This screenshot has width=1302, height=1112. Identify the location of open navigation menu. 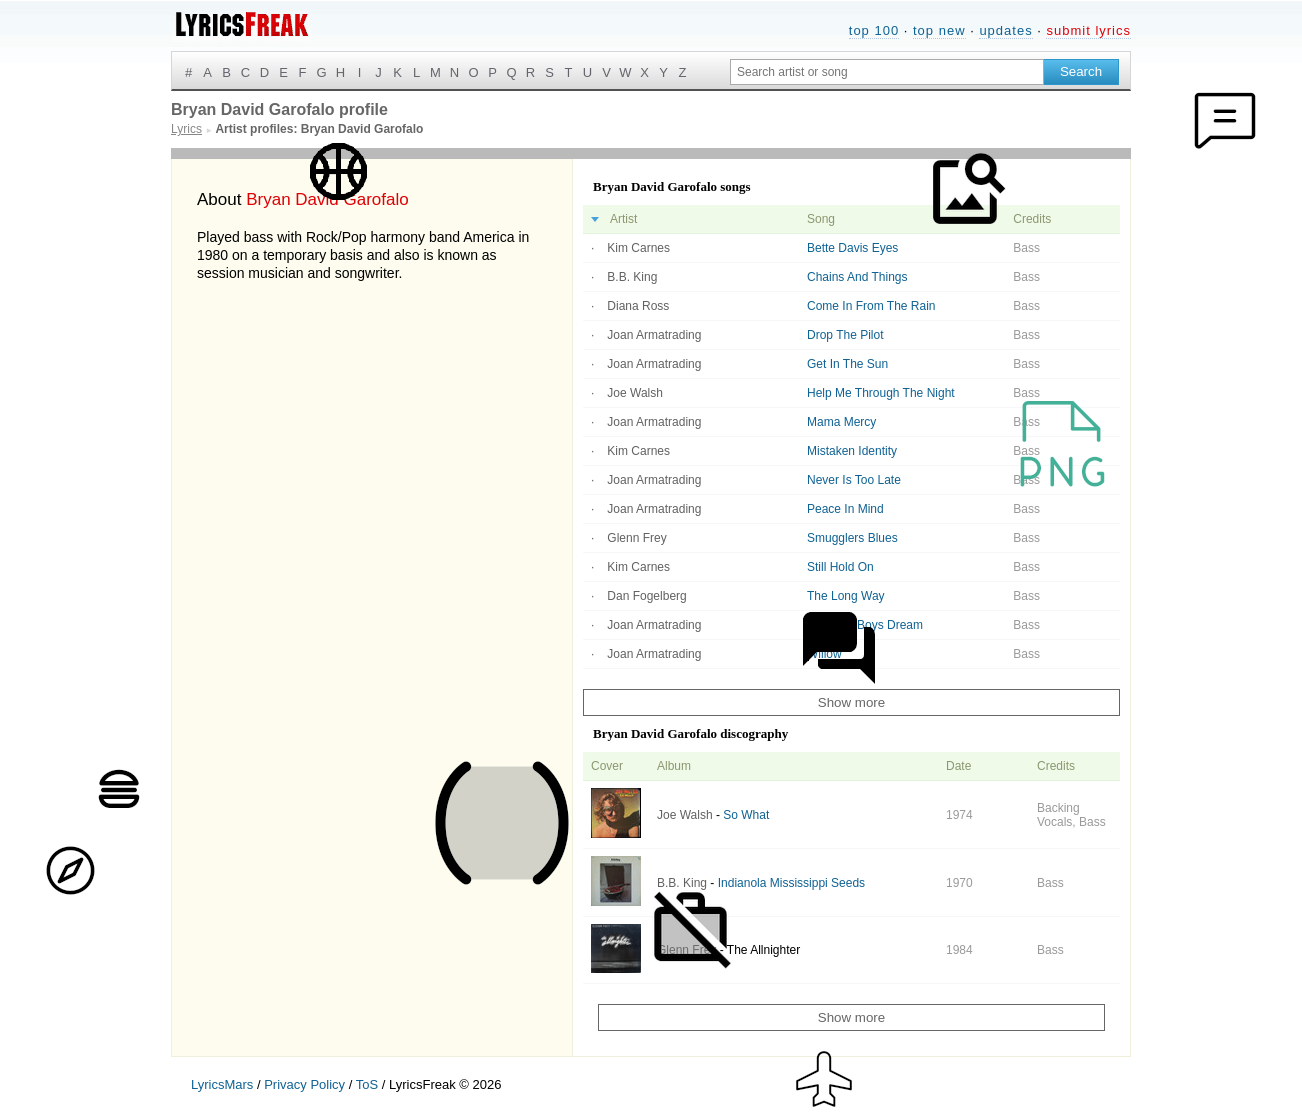
(119, 790).